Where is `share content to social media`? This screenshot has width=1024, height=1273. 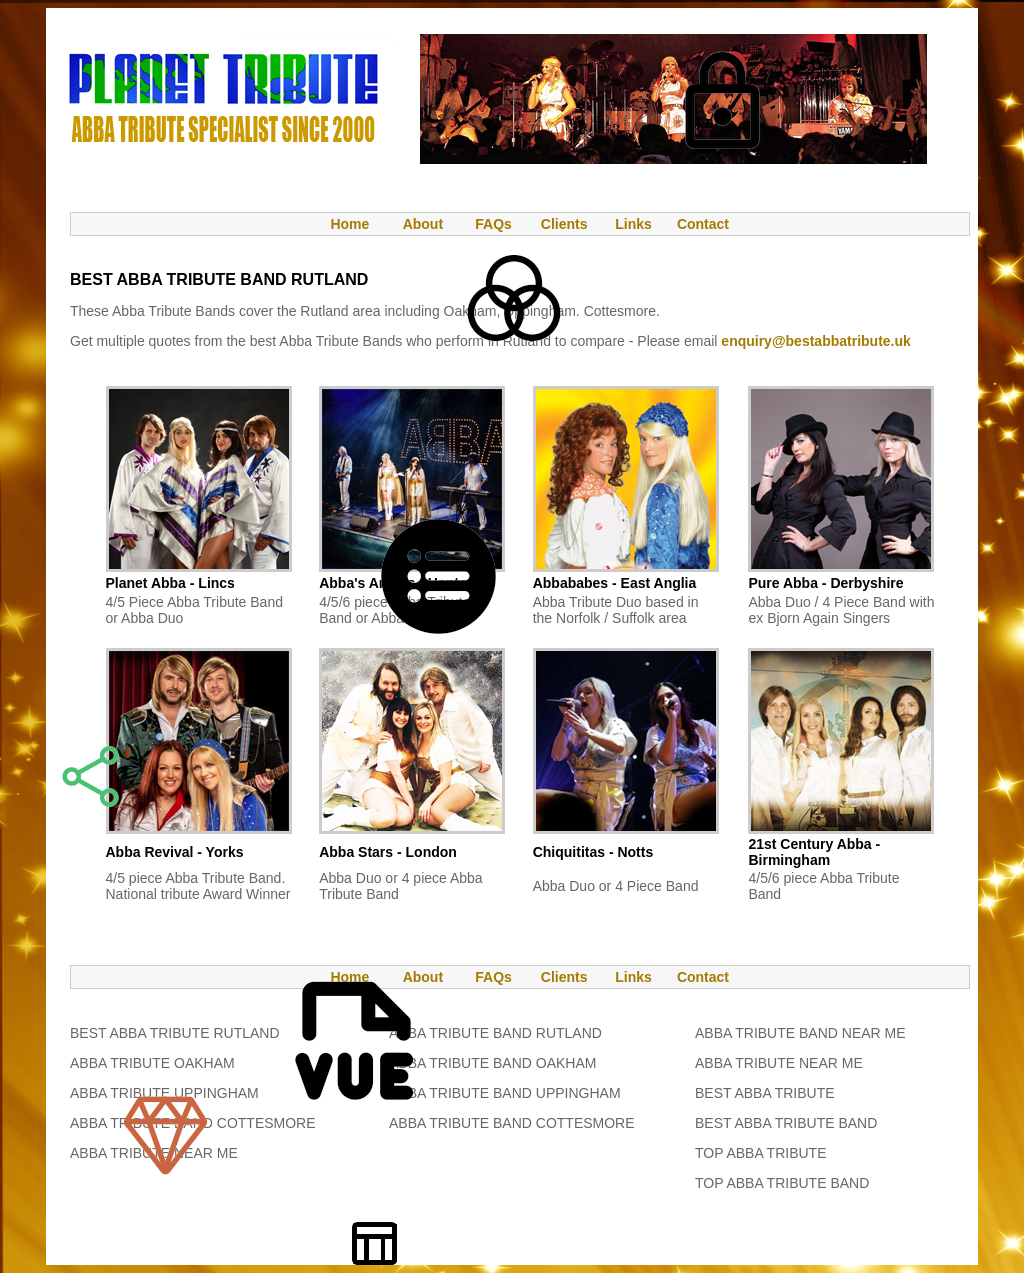 share content to social media is located at coordinates (90, 776).